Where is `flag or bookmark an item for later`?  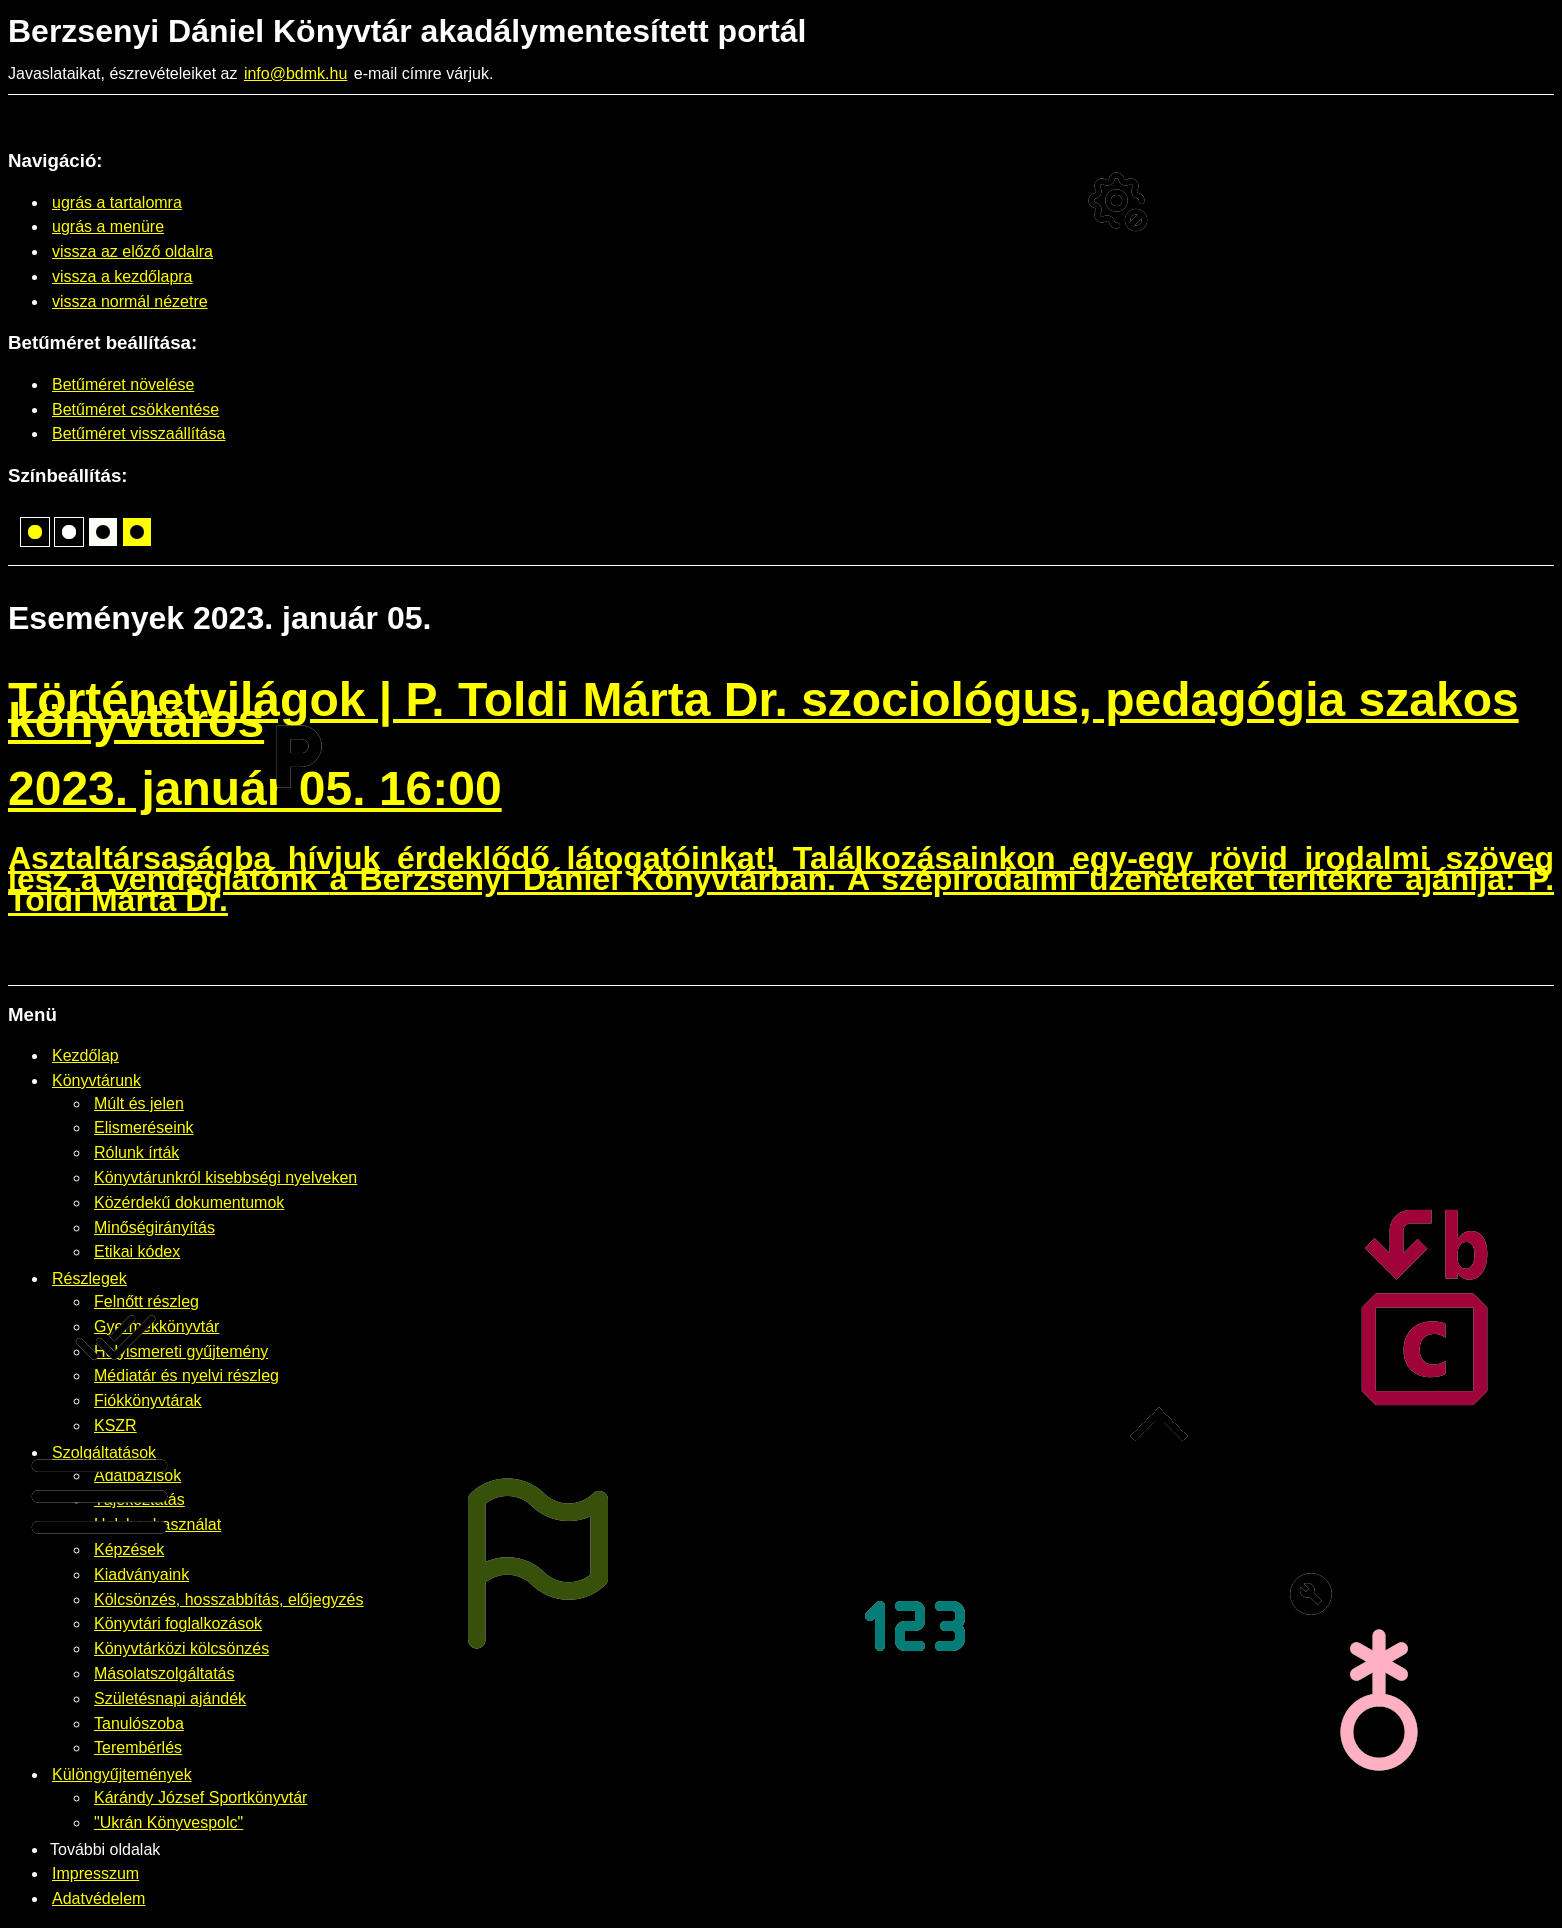 flag or bookmark an item for later is located at coordinates (538, 1561).